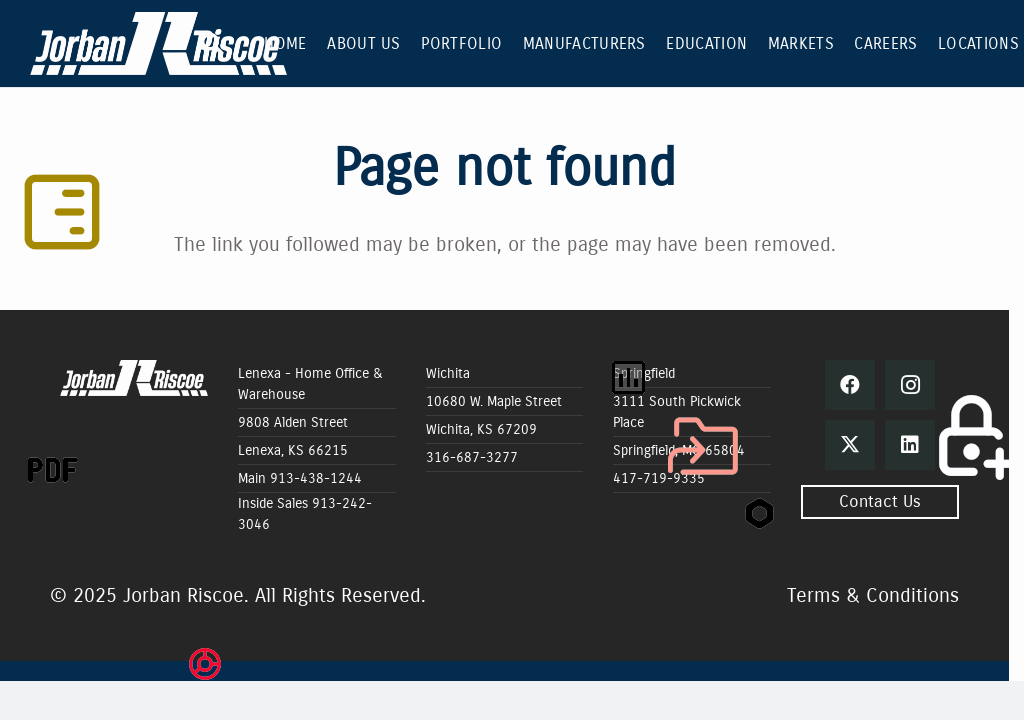  Describe the element at coordinates (971, 435) in the screenshot. I see `add a new password or security credential` at that location.